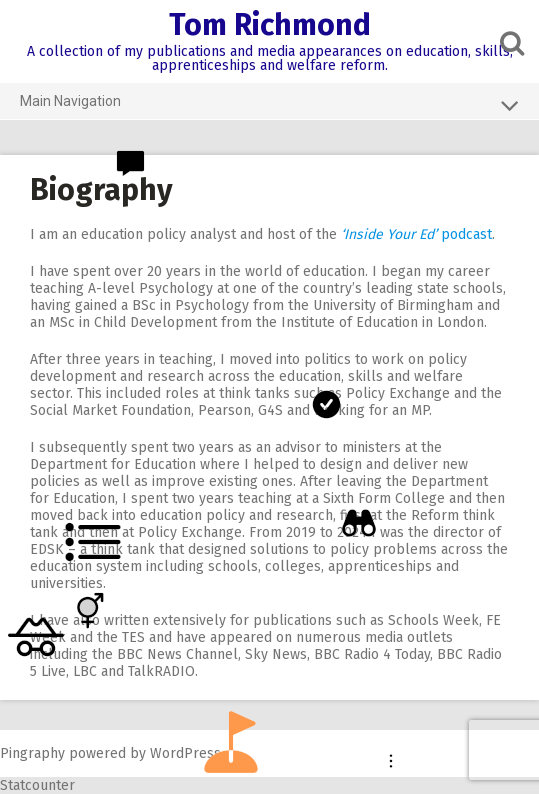 The height and width of the screenshot is (794, 539). What do you see at coordinates (326, 404) in the screenshot?
I see `indicates a completed or successful action` at bounding box center [326, 404].